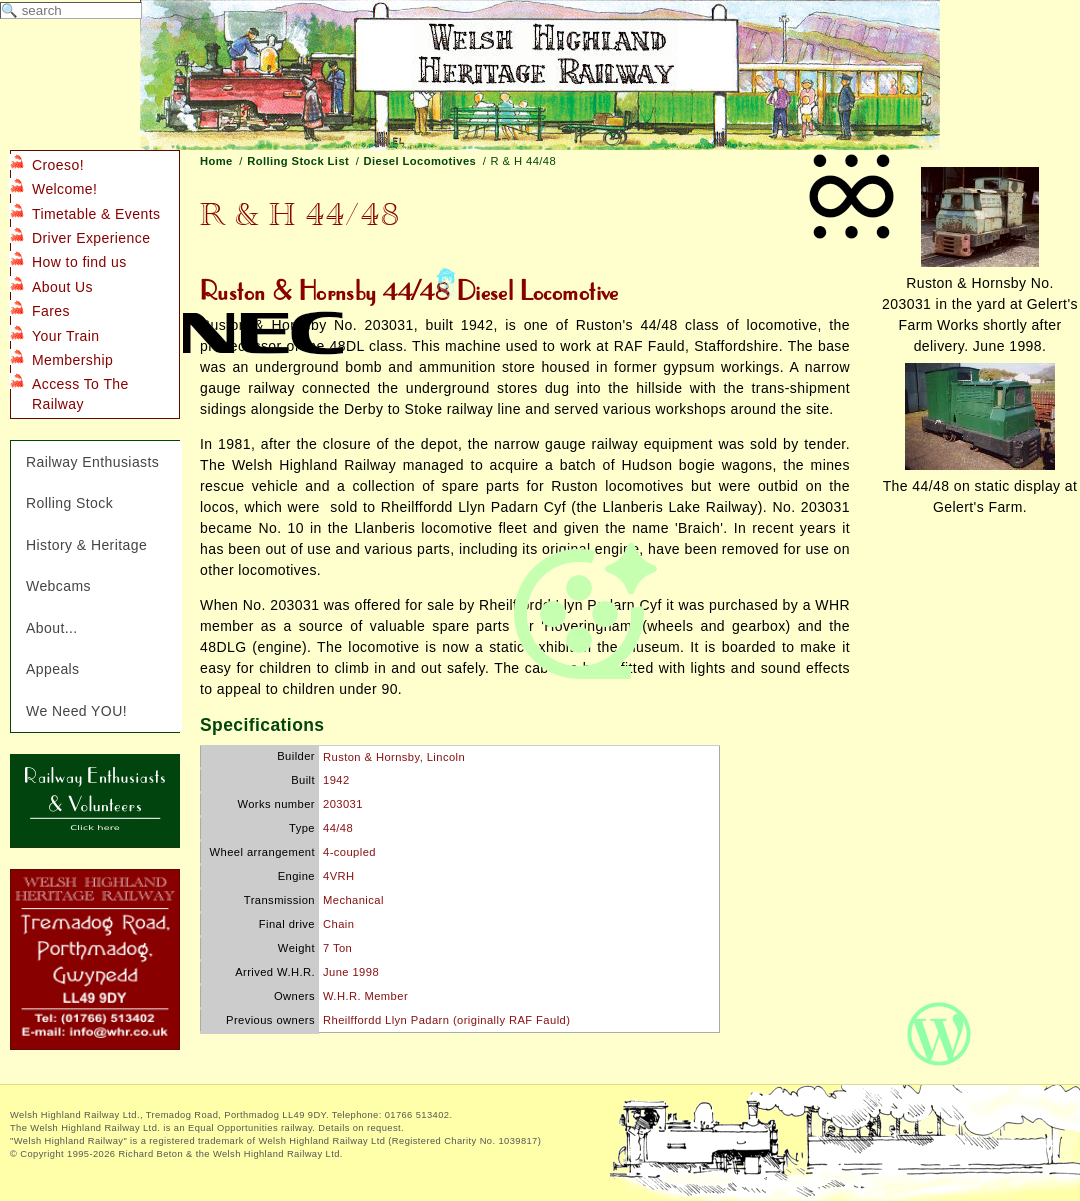 The image size is (1080, 1201). Describe the element at coordinates (851, 196) in the screenshot. I see `indicates hazy weather conditions` at that location.